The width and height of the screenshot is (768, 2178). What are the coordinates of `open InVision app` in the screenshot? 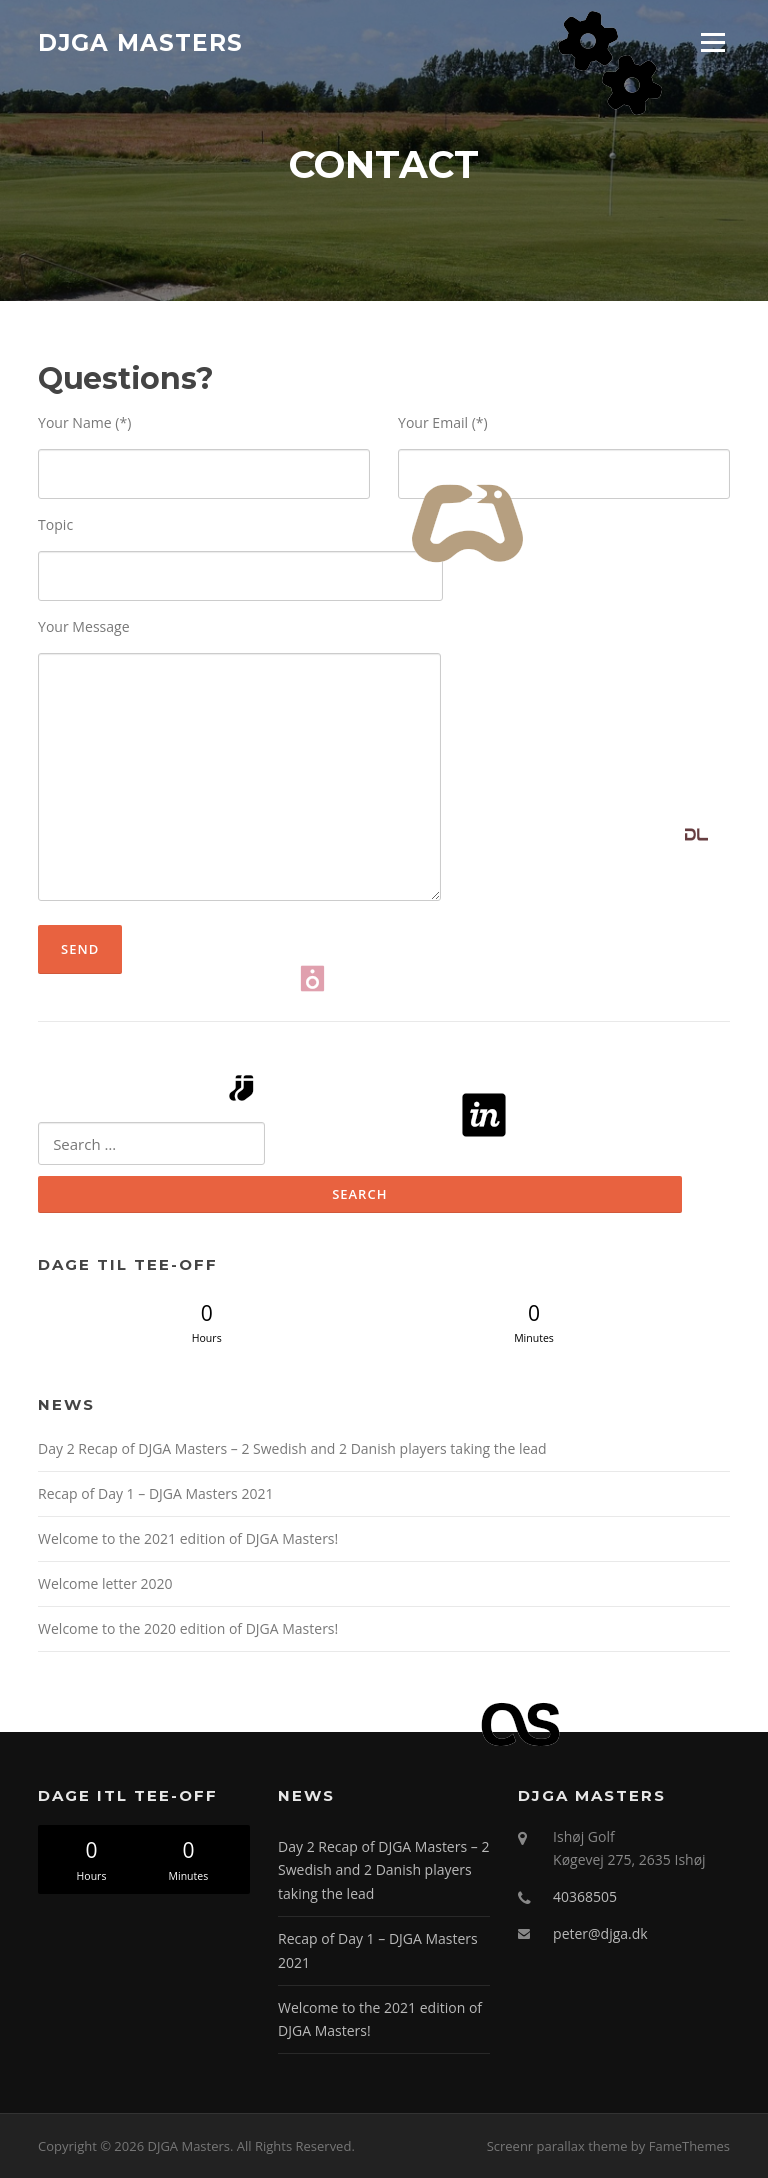 It's located at (484, 1115).